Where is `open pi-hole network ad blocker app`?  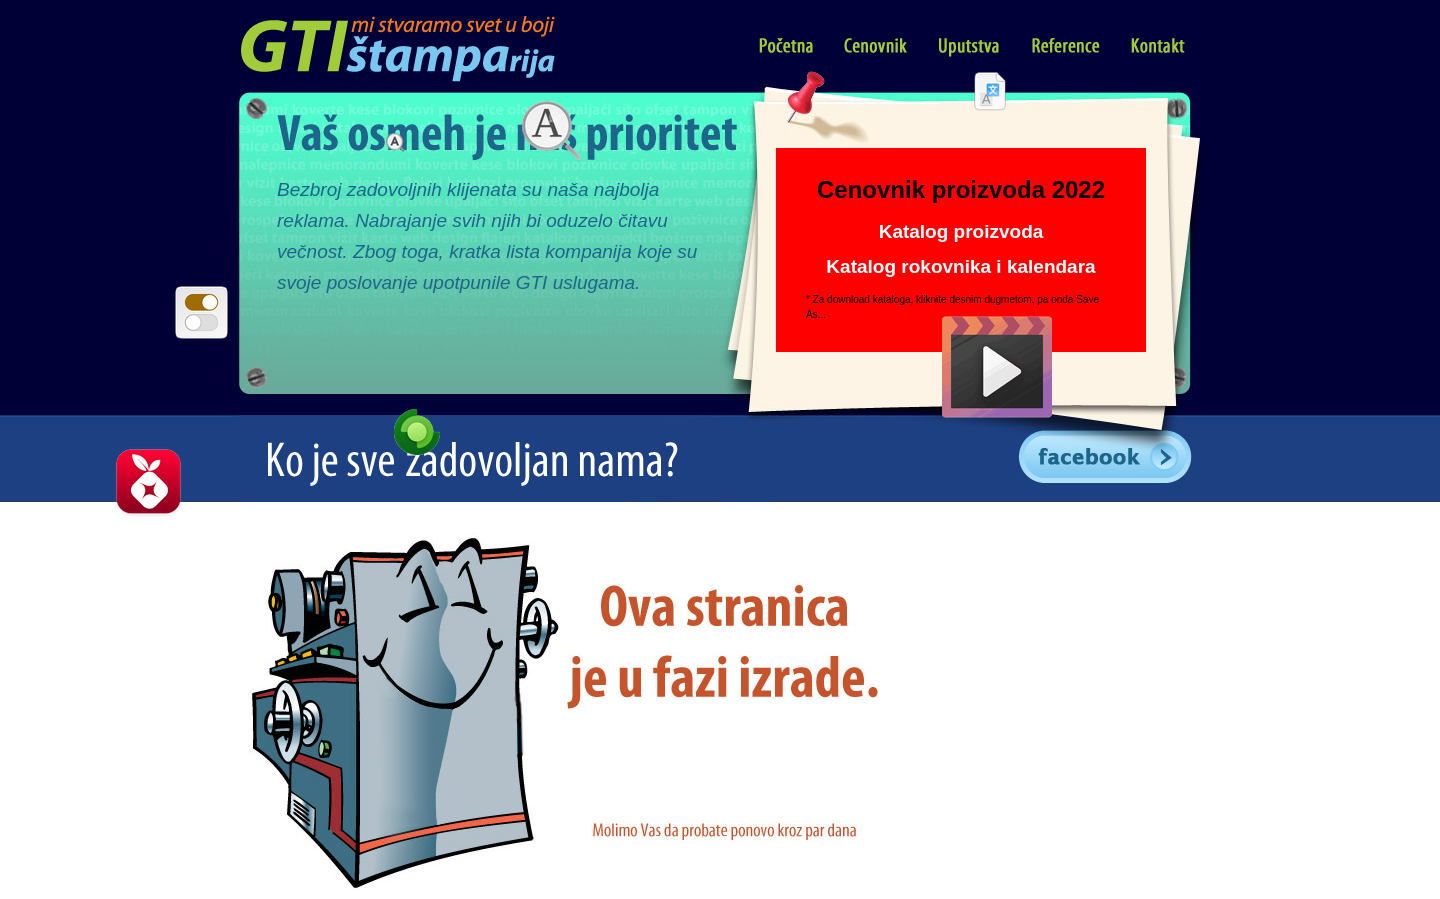 open pi-hole network ad blocker app is located at coordinates (148, 481).